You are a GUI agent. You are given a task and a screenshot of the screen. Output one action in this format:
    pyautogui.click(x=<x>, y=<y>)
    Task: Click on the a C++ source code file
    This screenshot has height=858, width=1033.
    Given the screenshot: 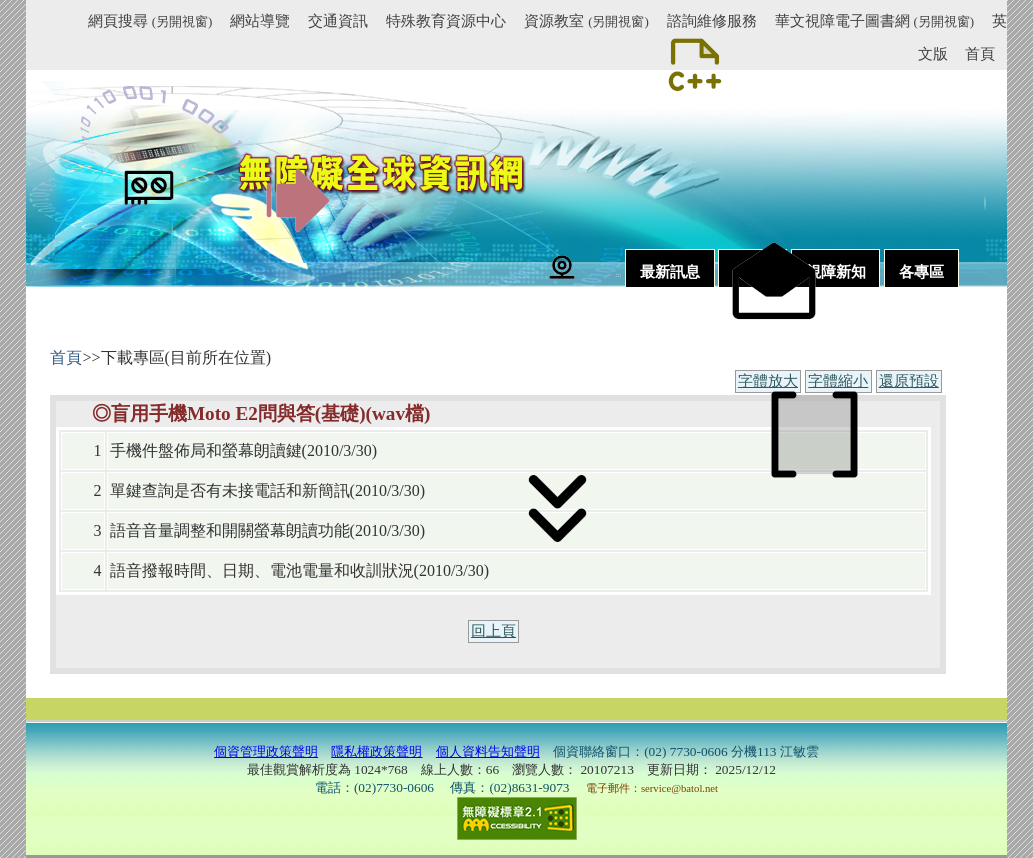 What is the action you would take?
    pyautogui.click(x=695, y=67)
    